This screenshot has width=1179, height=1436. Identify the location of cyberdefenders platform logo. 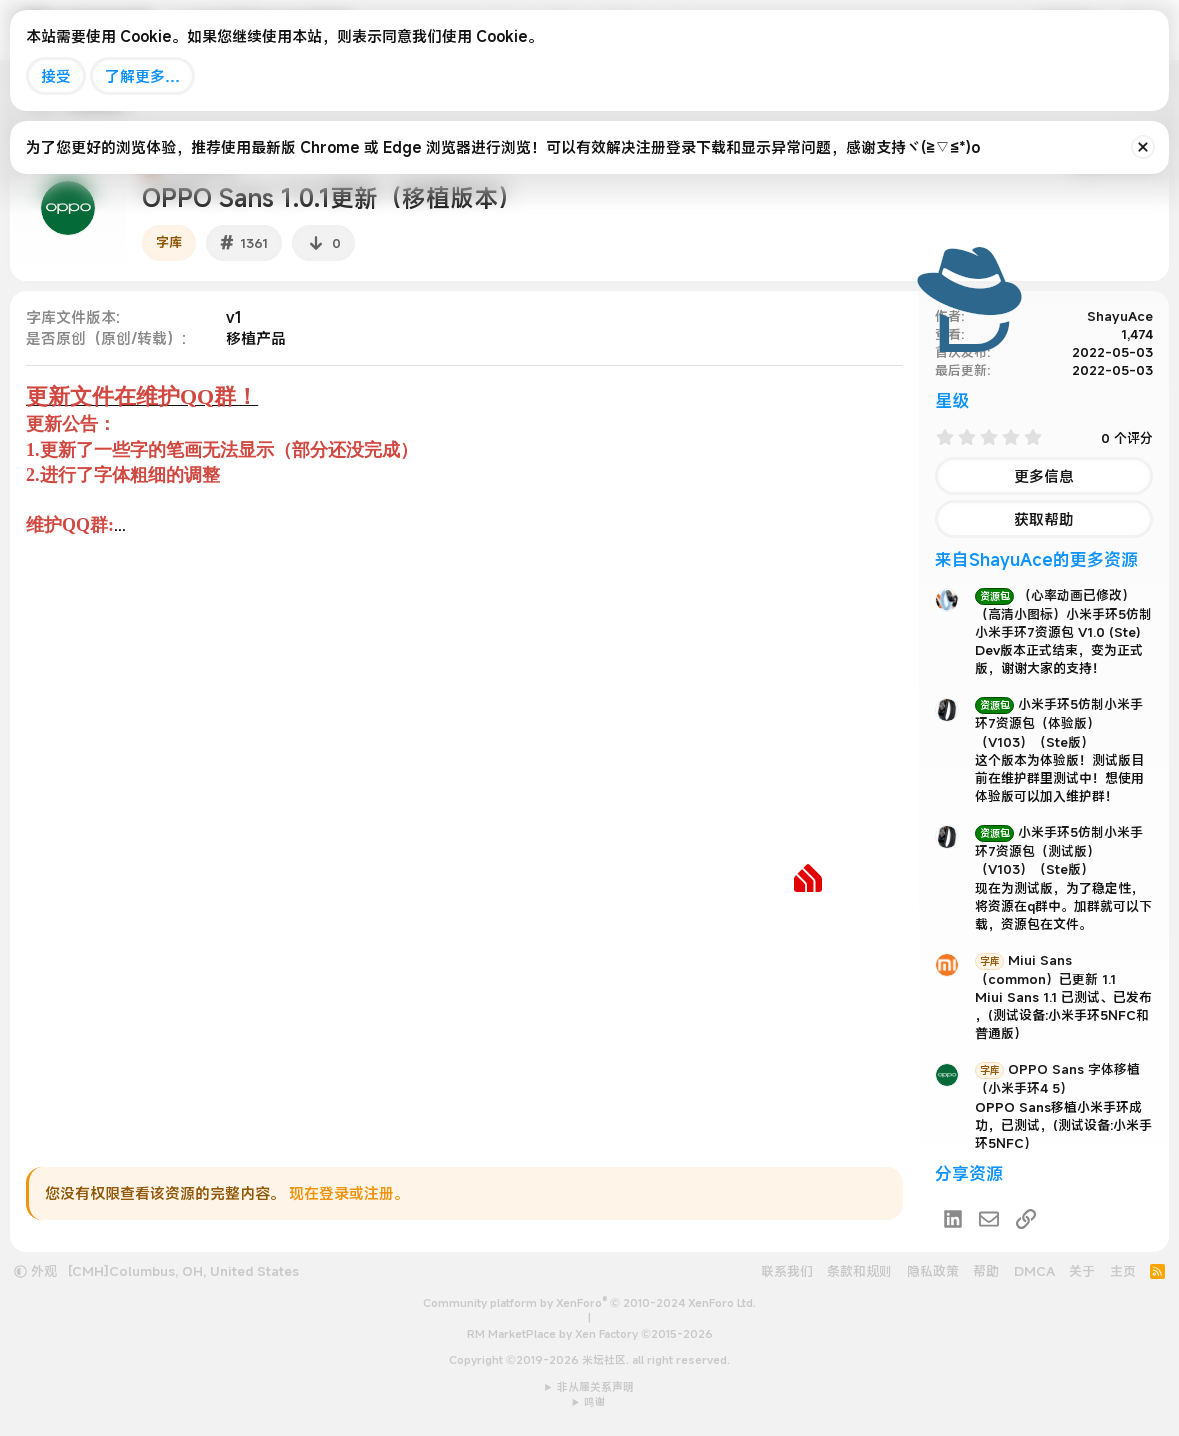
(969, 299).